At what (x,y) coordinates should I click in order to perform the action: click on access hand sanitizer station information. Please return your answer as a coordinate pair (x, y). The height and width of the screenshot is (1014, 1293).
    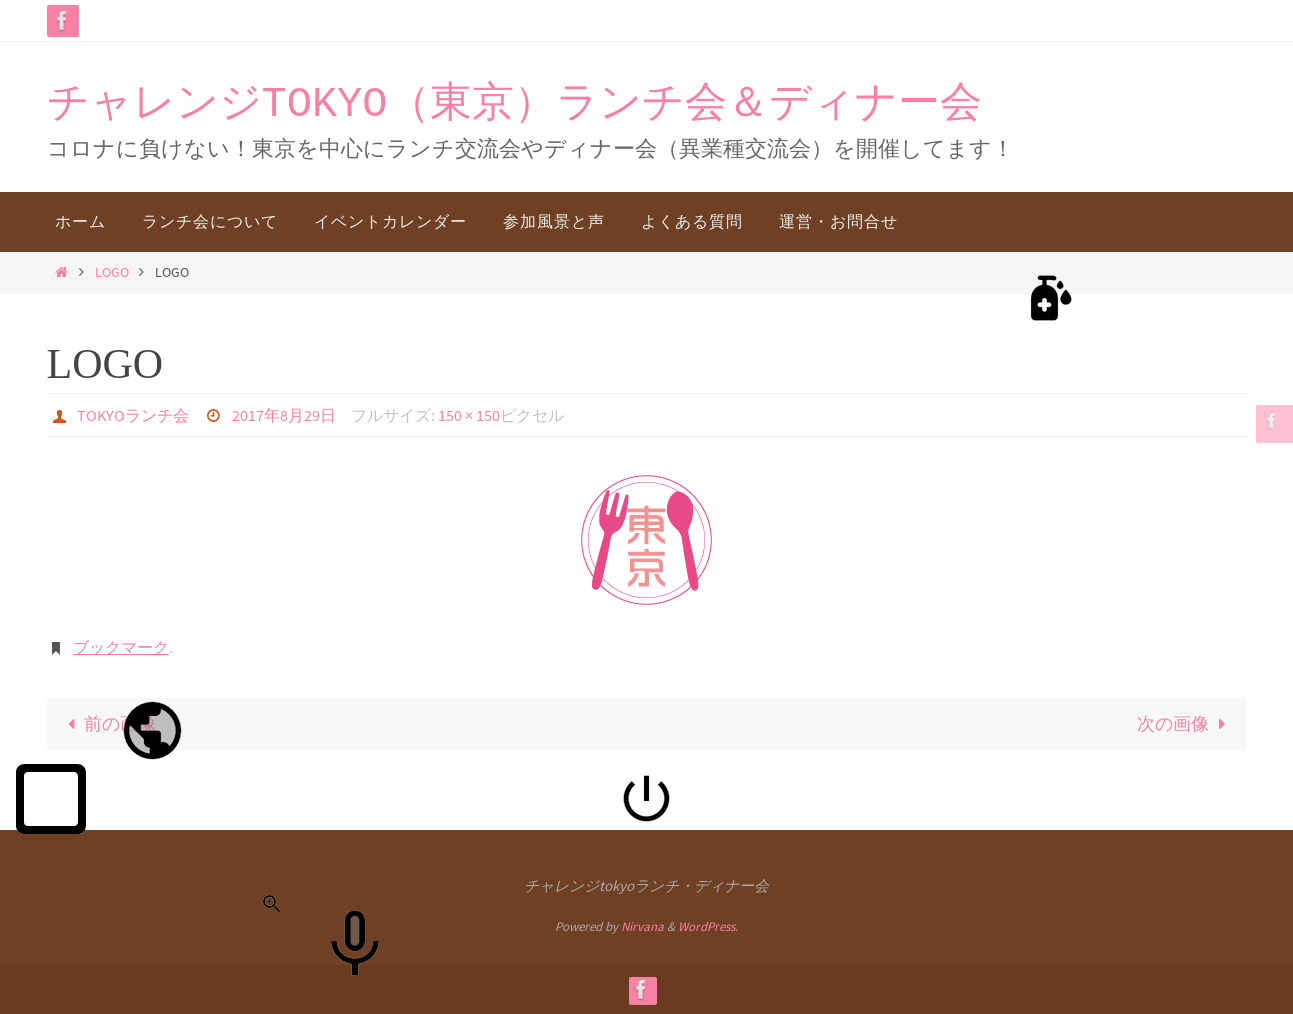
    Looking at the image, I should click on (1049, 298).